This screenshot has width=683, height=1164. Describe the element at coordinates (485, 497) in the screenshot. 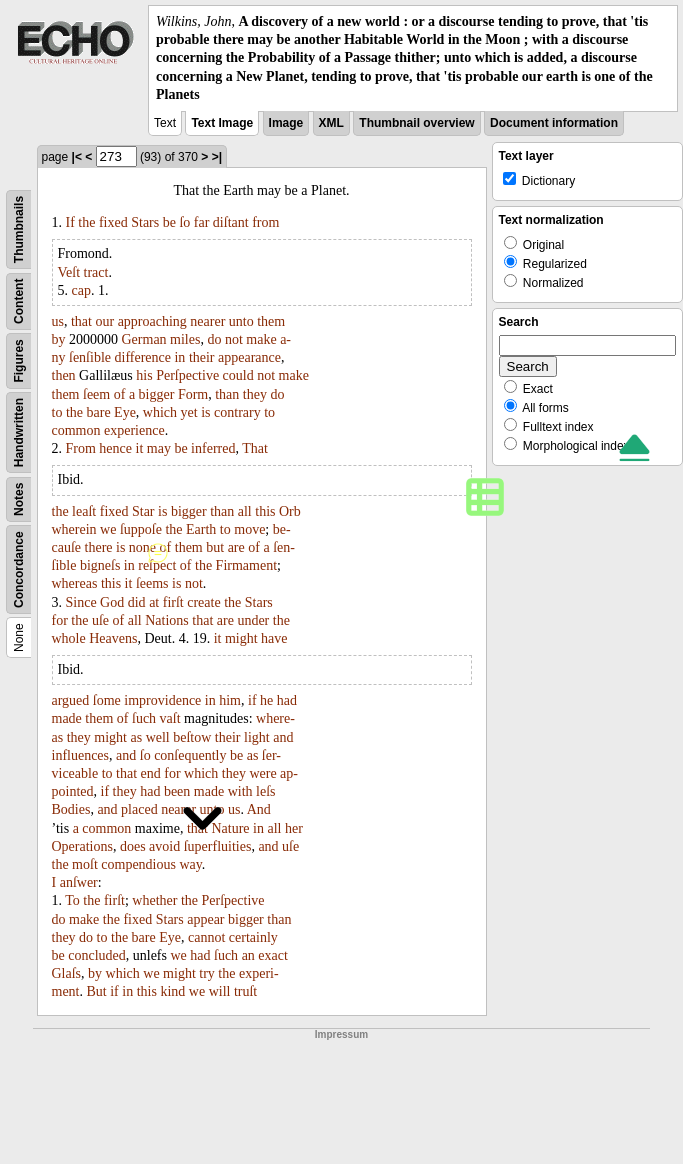

I see `view data in list format` at that location.